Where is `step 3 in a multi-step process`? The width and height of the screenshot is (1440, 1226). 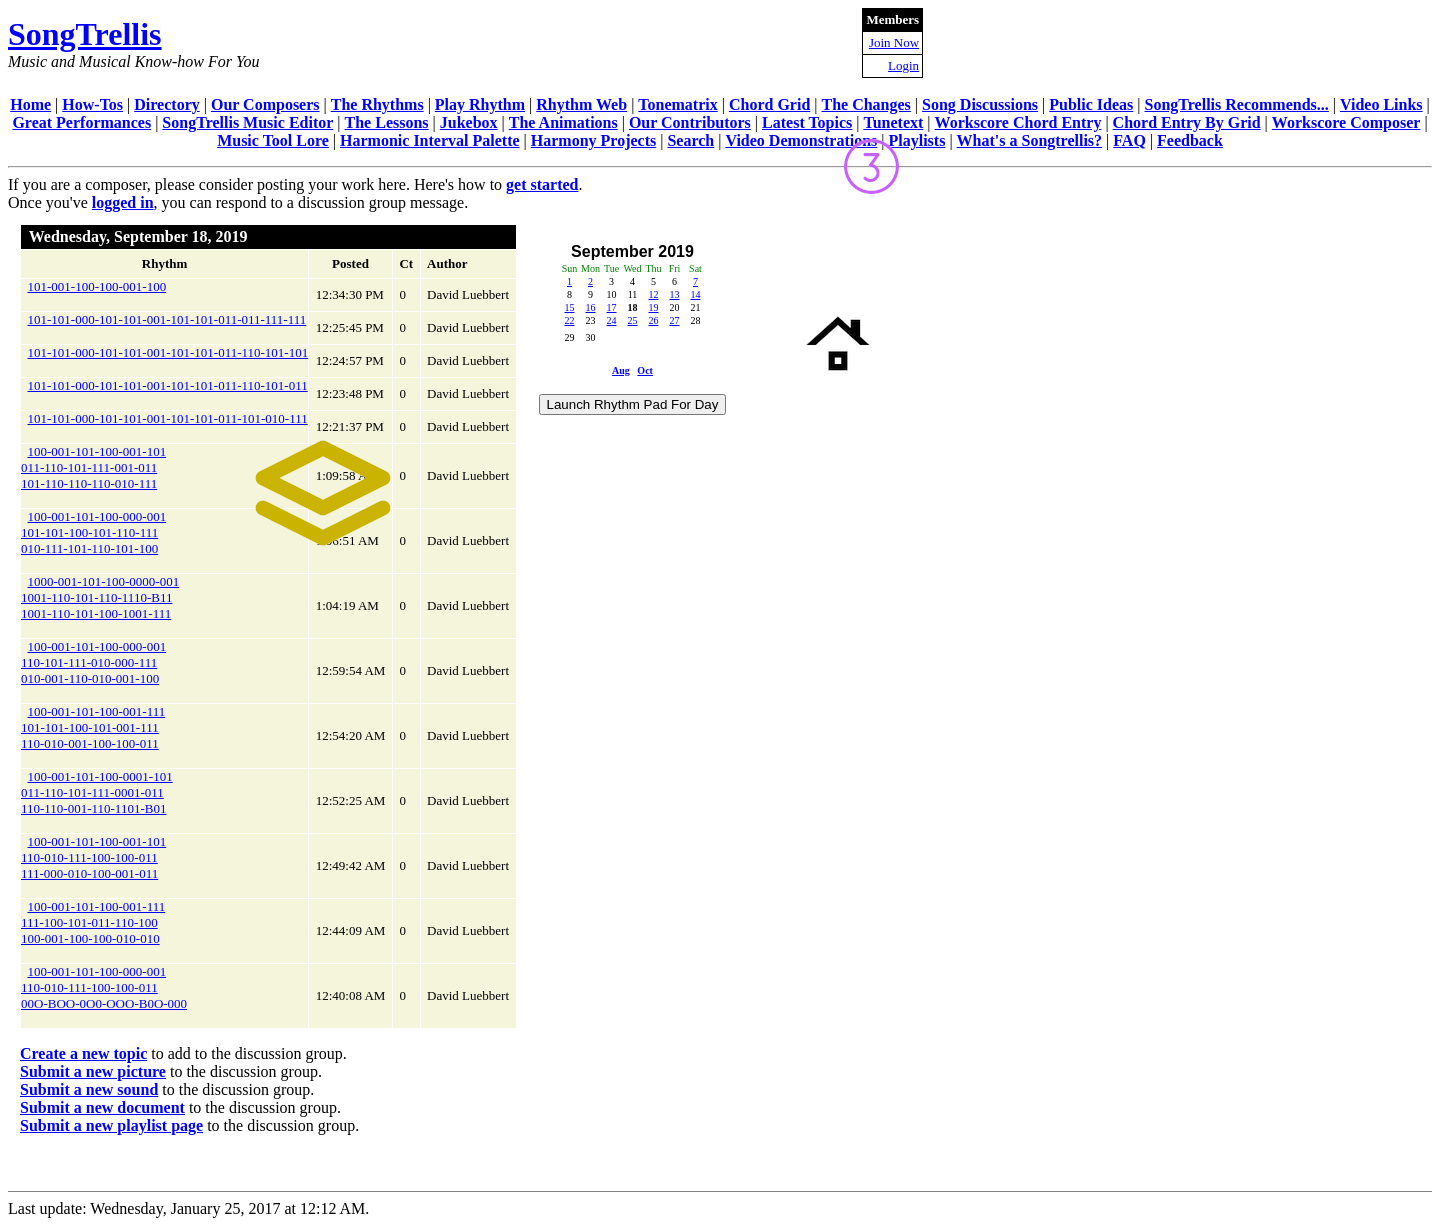
step 3 in a multi-step process is located at coordinates (871, 166).